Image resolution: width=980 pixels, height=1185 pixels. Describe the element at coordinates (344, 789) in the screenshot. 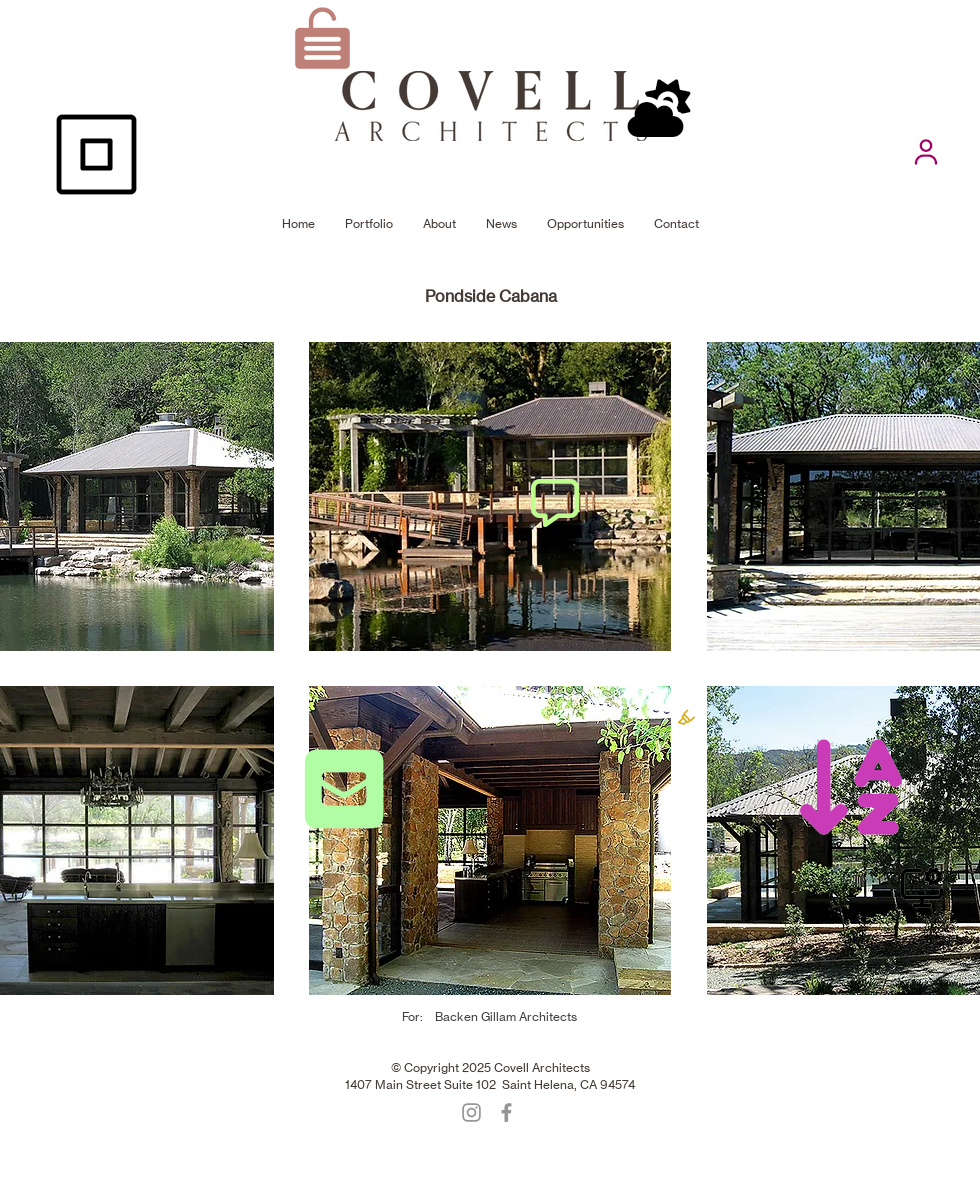

I see `open your email inbox` at that location.